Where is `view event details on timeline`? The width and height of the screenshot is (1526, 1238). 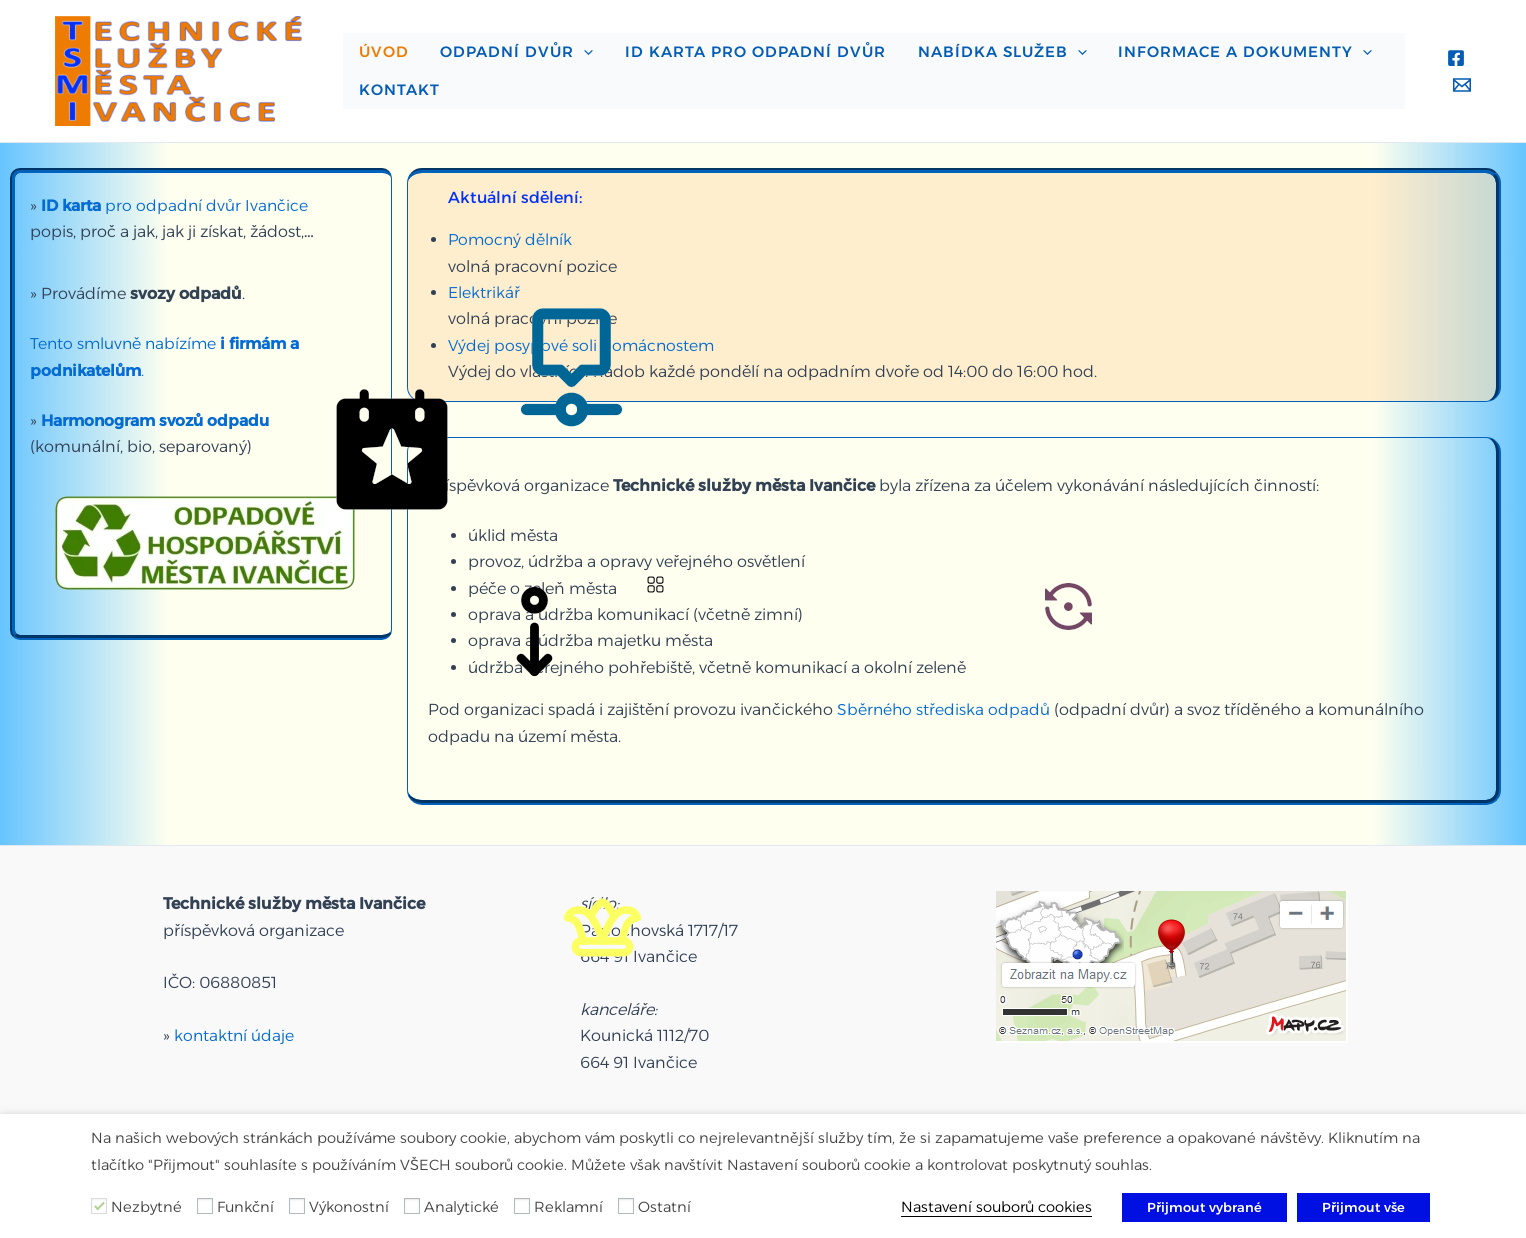 view event details on timeline is located at coordinates (571, 364).